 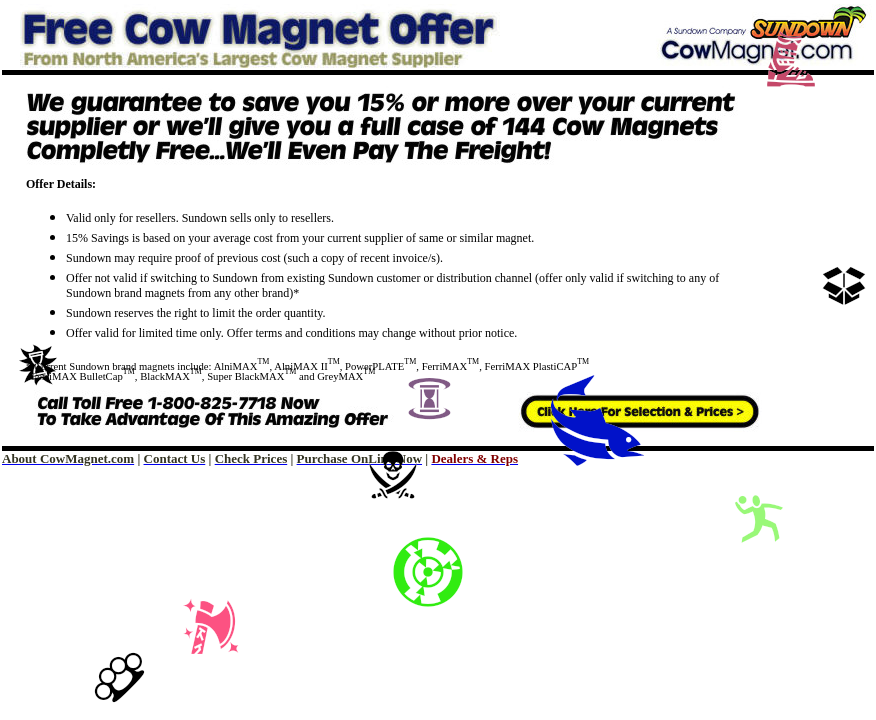 I want to click on select salmon as an ingredient, so click(x=597, y=420).